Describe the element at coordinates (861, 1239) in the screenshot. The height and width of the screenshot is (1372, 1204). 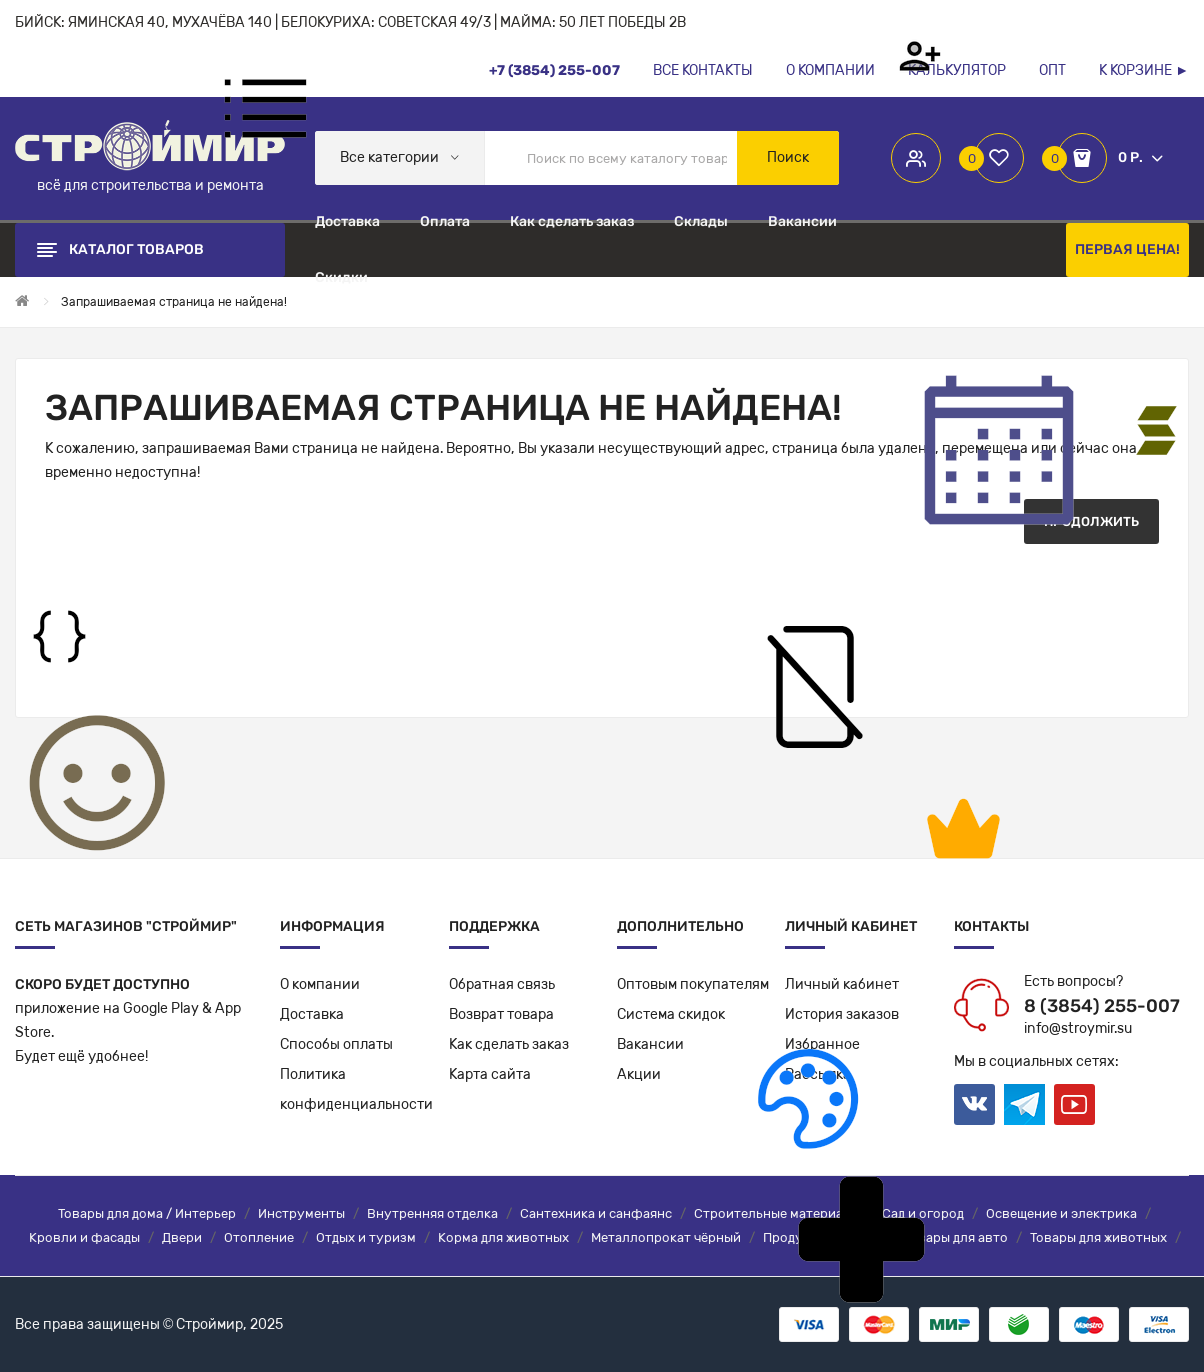
I see `access health or medical information` at that location.